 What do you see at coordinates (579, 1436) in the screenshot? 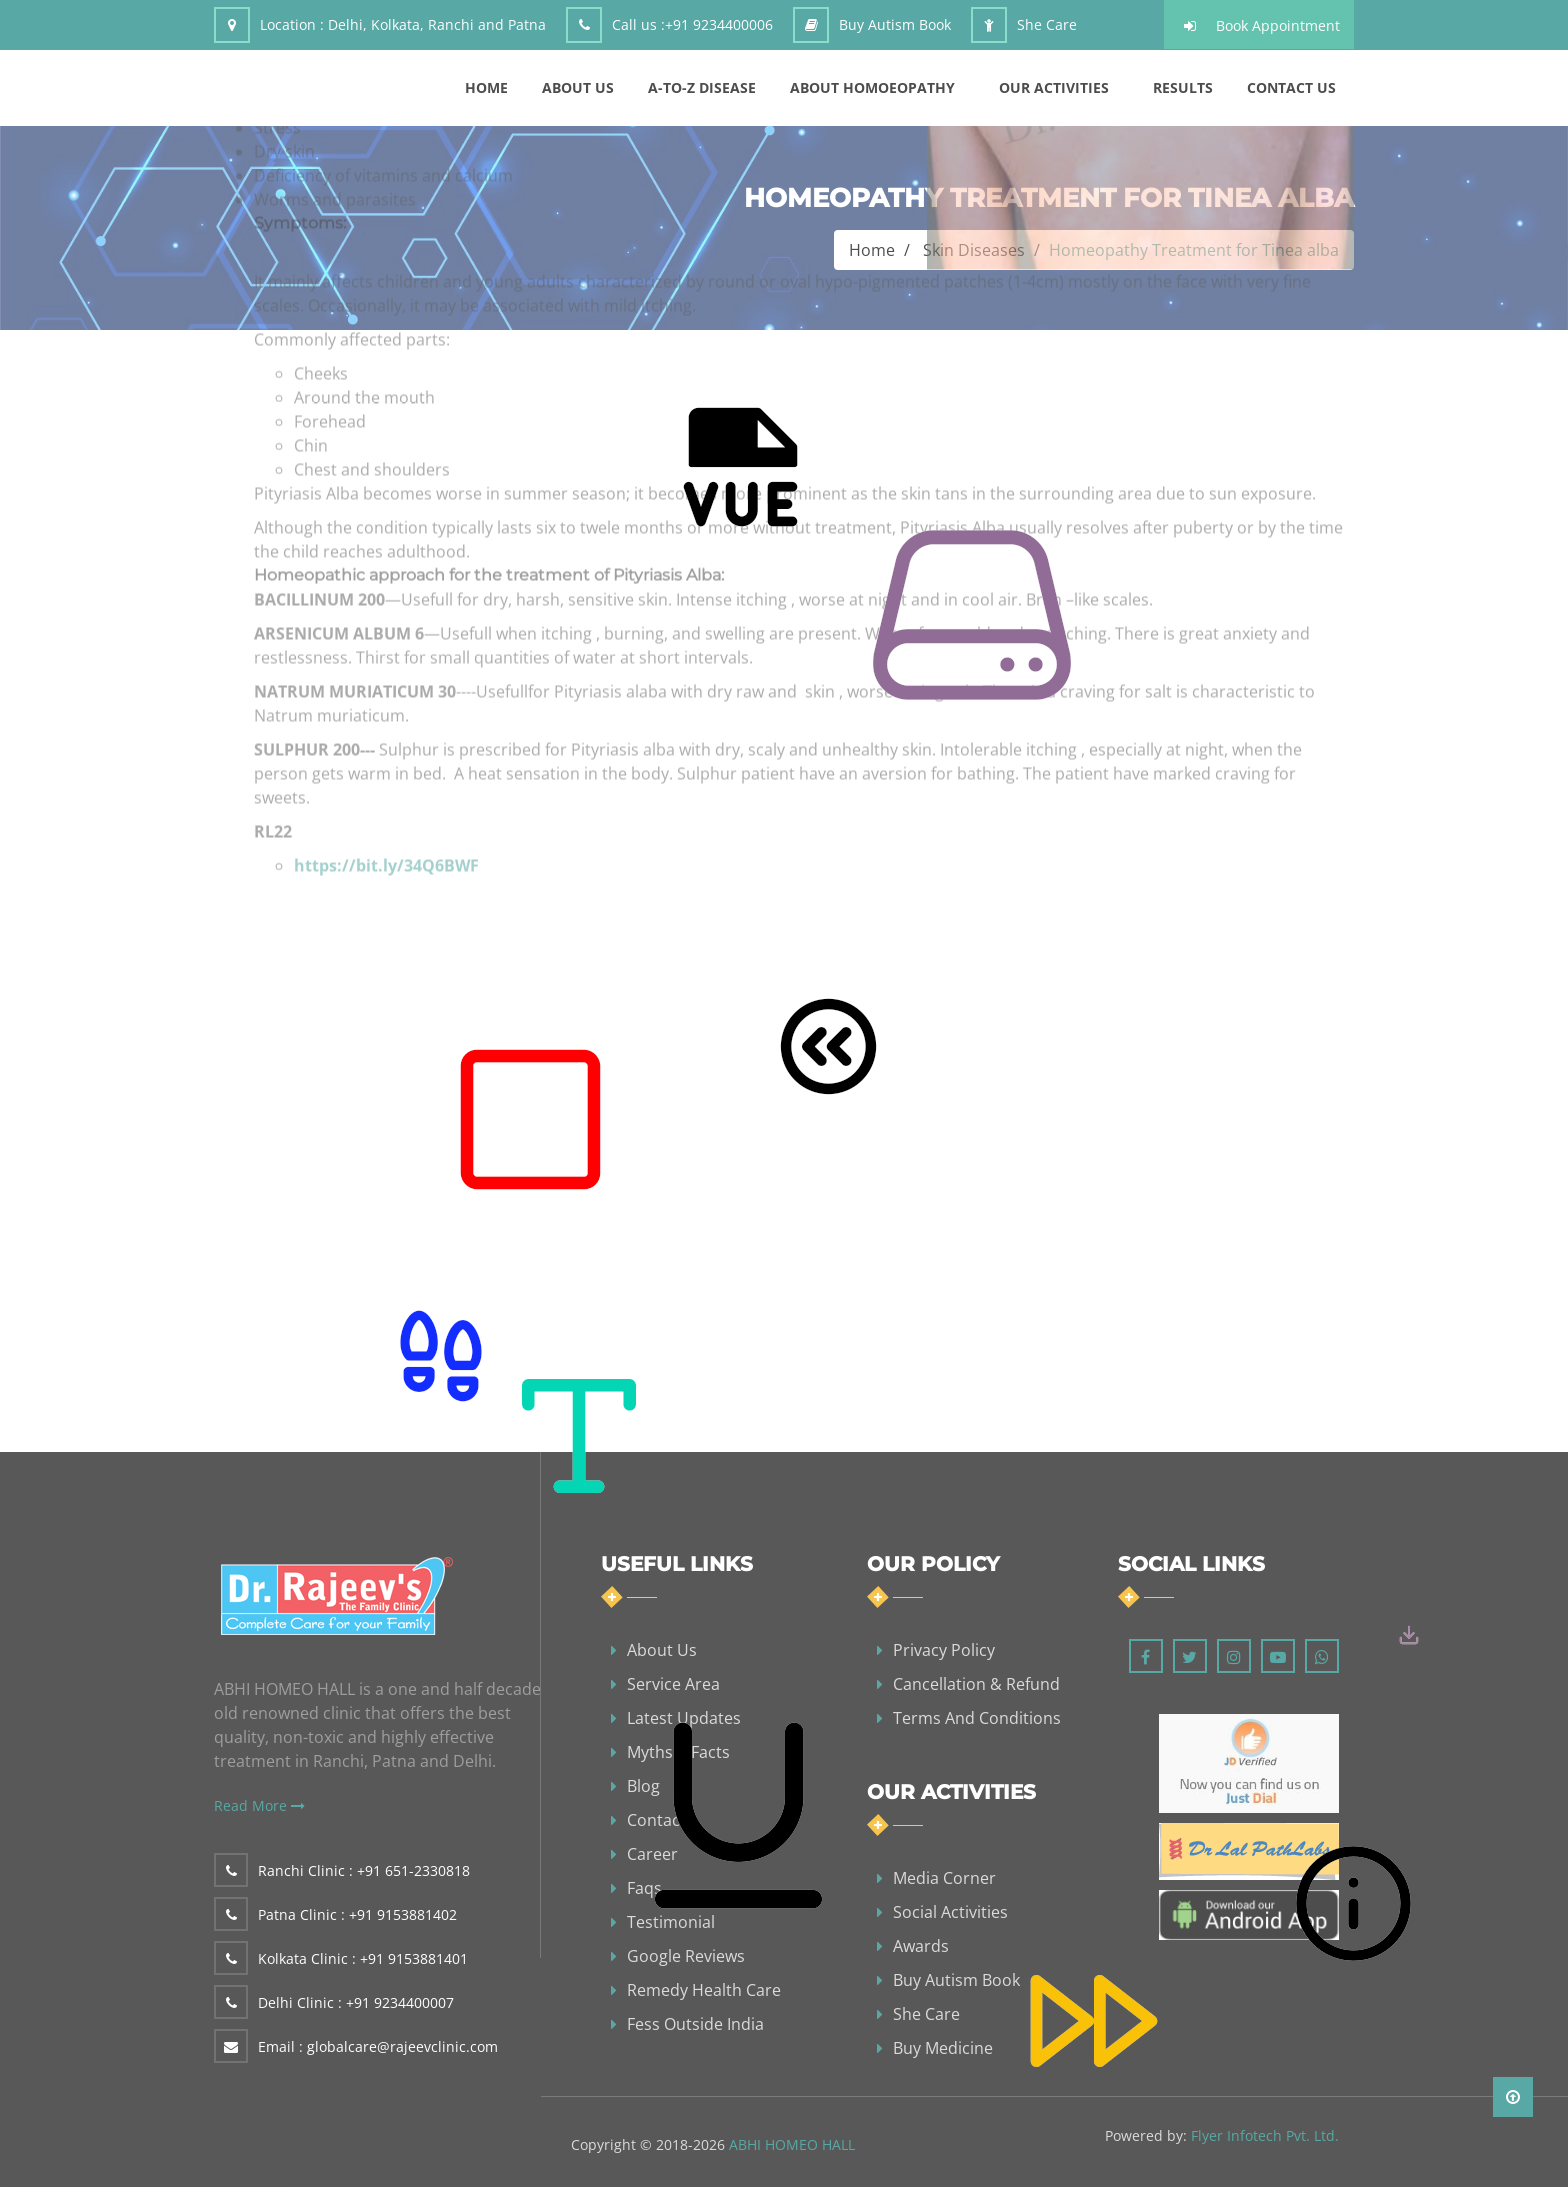
I see `access text formatting options` at bounding box center [579, 1436].